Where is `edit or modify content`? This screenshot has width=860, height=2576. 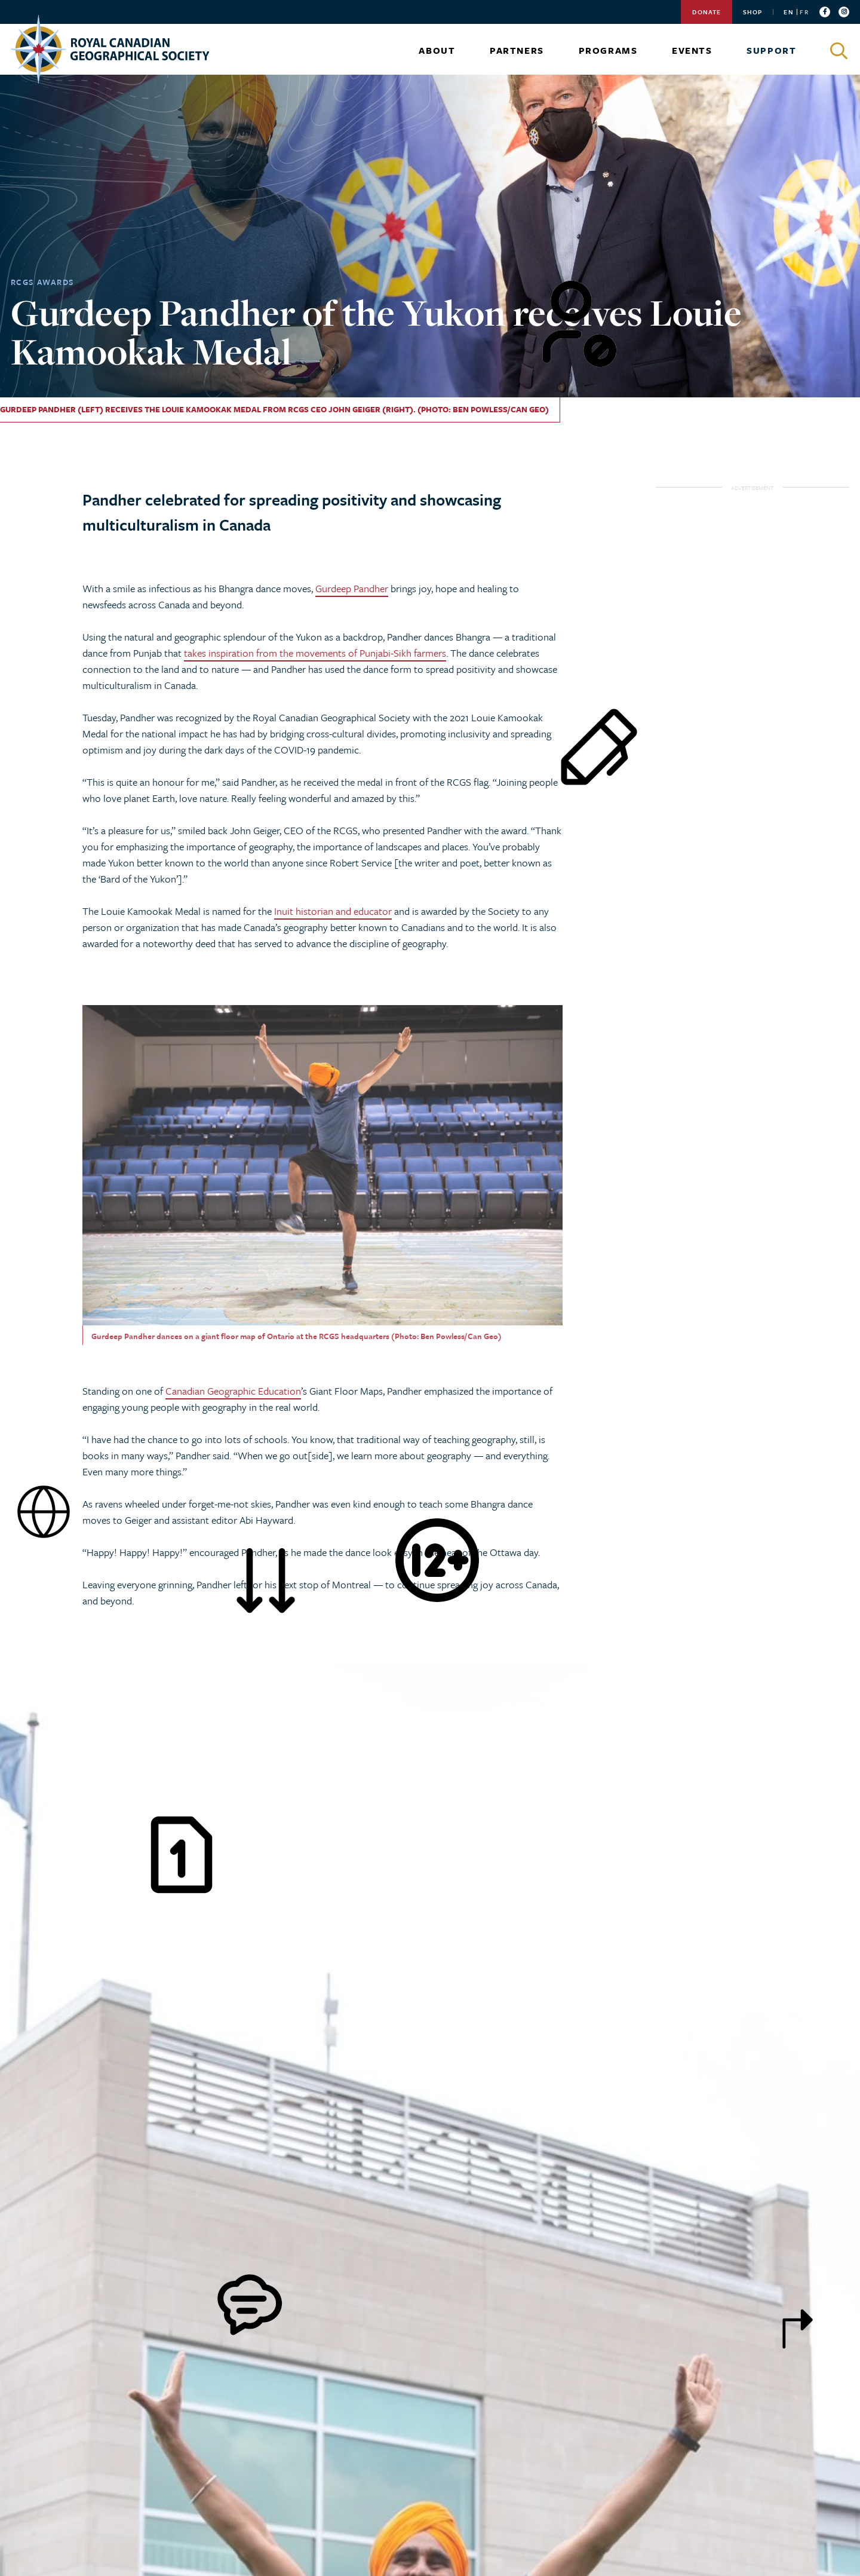
edit or modify content is located at coordinates (597, 748).